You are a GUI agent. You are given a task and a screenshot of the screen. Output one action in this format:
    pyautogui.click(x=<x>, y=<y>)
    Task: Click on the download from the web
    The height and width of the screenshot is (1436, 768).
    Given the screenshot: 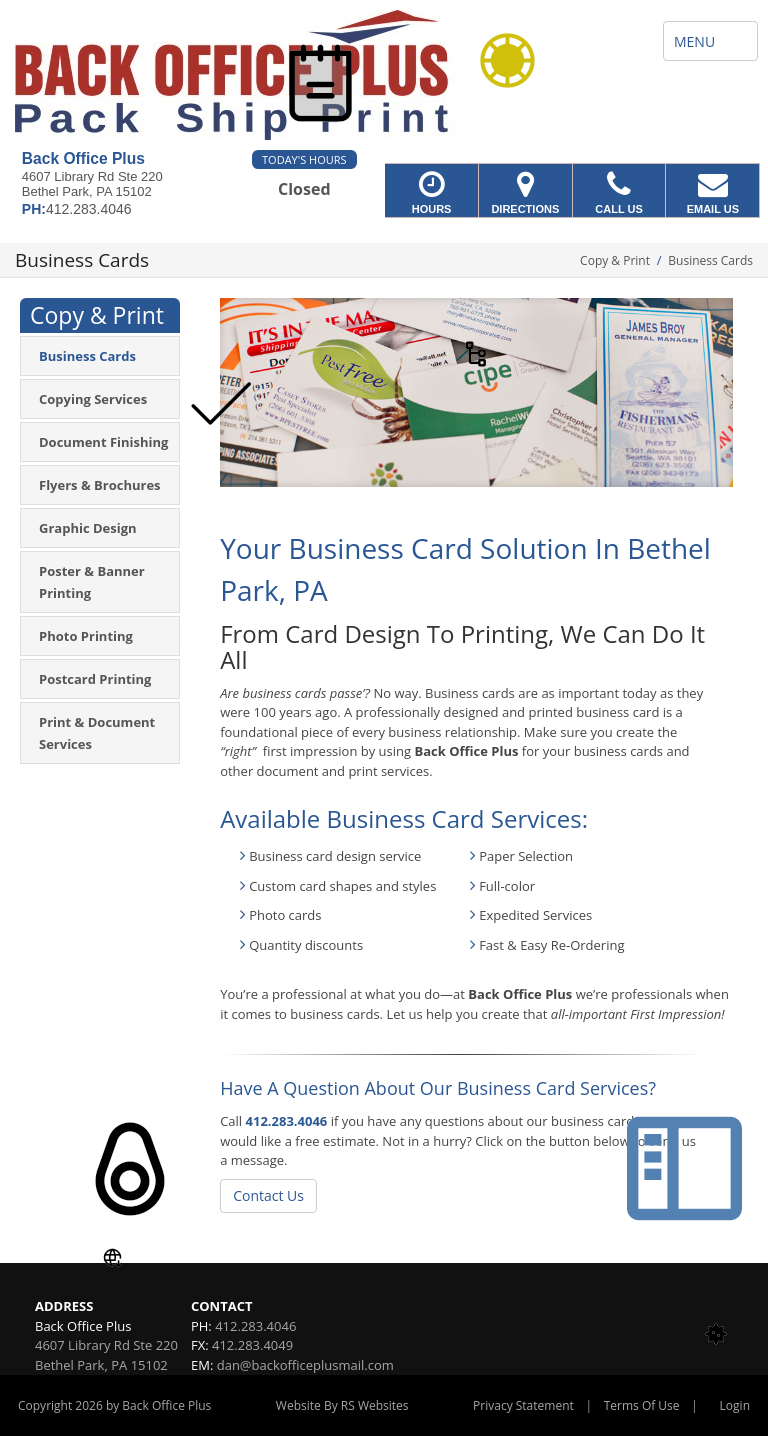 What is the action you would take?
    pyautogui.click(x=112, y=1257)
    